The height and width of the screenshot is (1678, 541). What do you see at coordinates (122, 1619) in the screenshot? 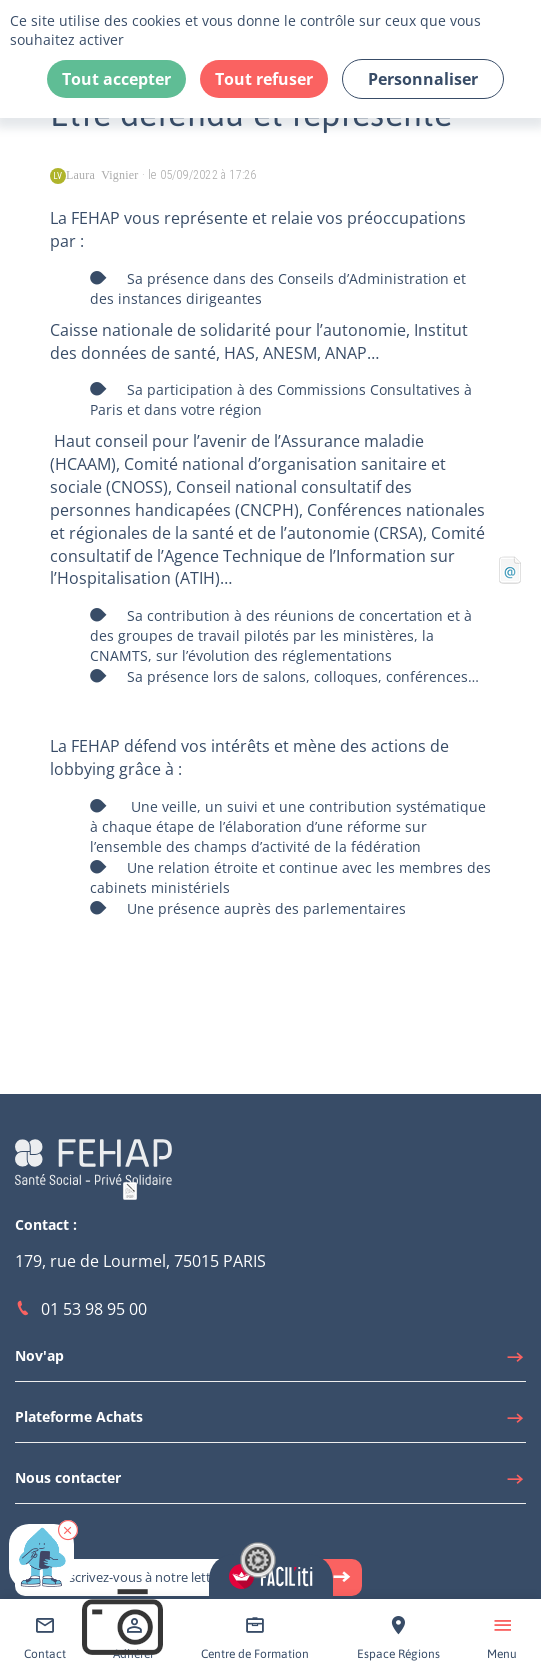
I see `take a photo` at bounding box center [122, 1619].